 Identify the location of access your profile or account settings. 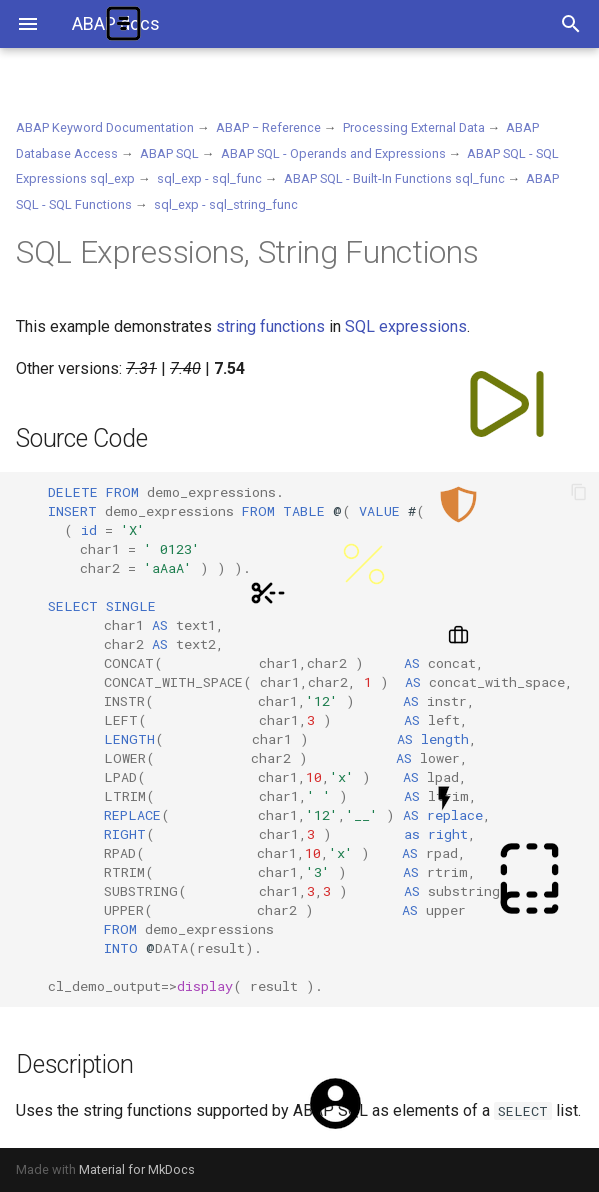
(335, 1103).